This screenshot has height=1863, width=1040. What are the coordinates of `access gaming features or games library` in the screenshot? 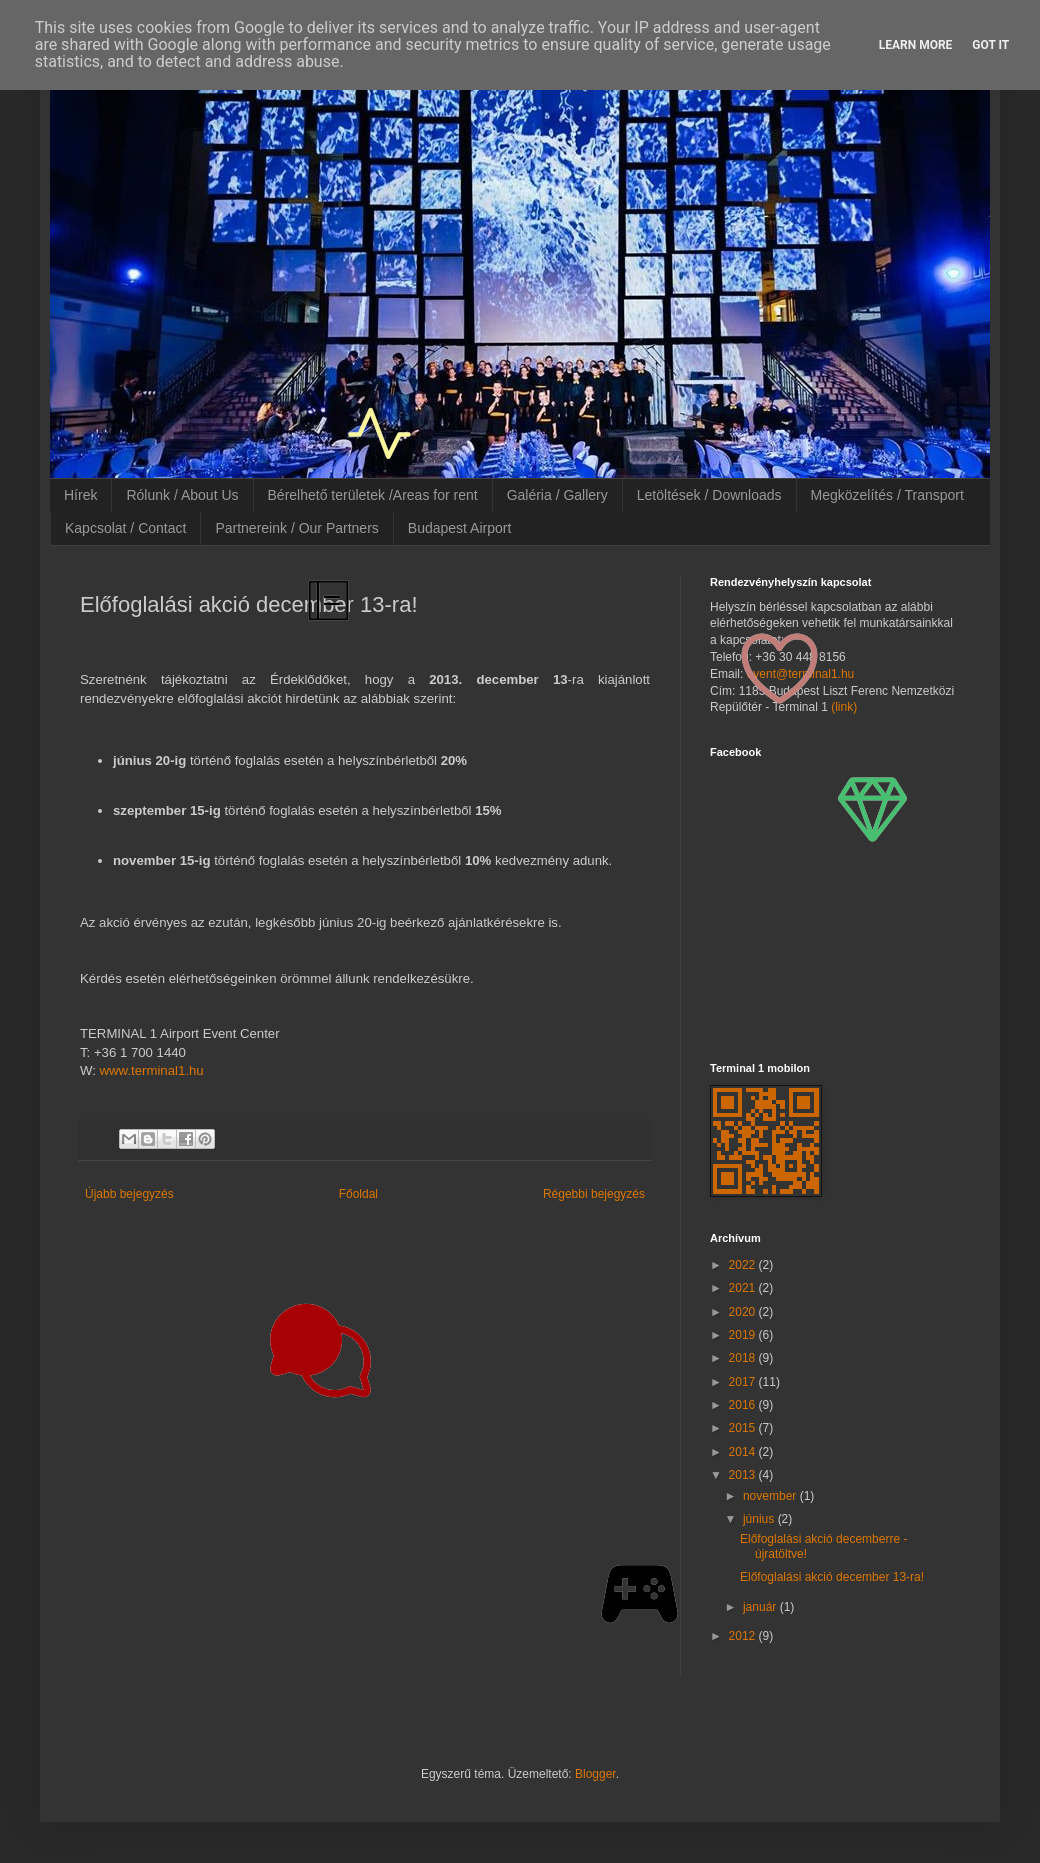 It's located at (641, 1594).